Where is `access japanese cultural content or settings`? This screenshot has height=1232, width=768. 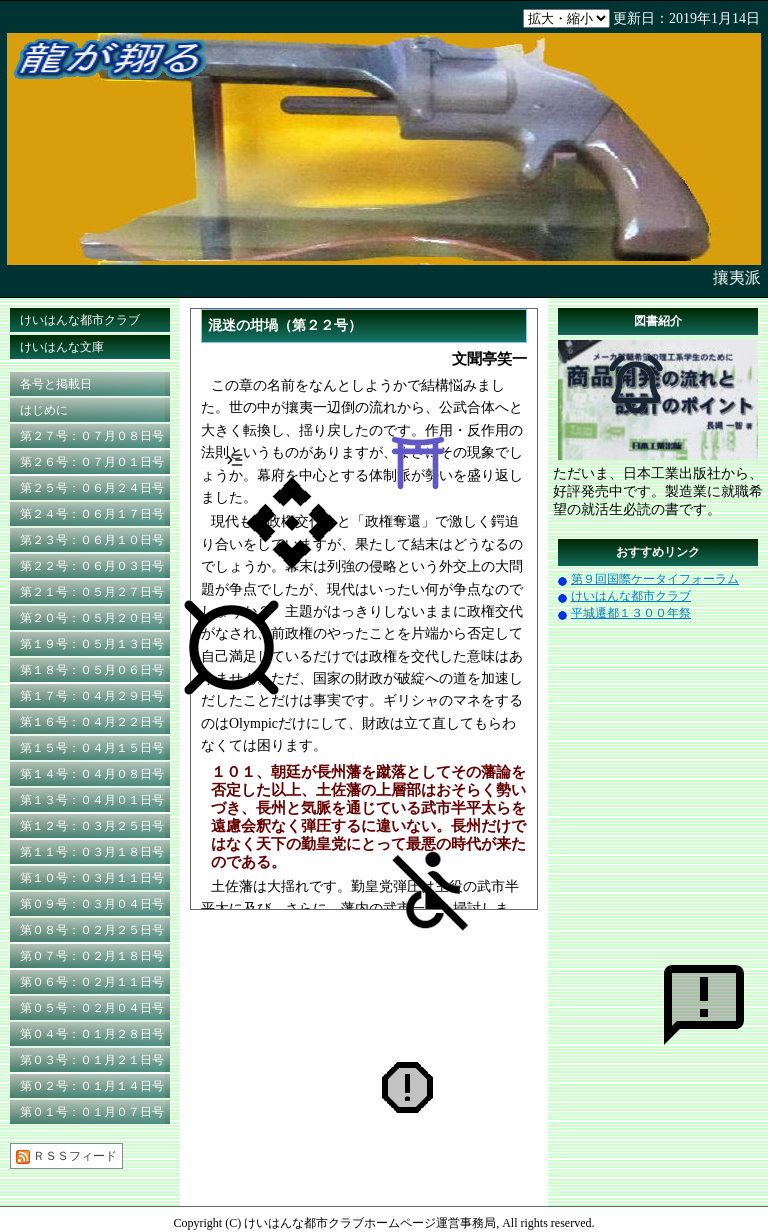 access japanese cultural content or settings is located at coordinates (418, 463).